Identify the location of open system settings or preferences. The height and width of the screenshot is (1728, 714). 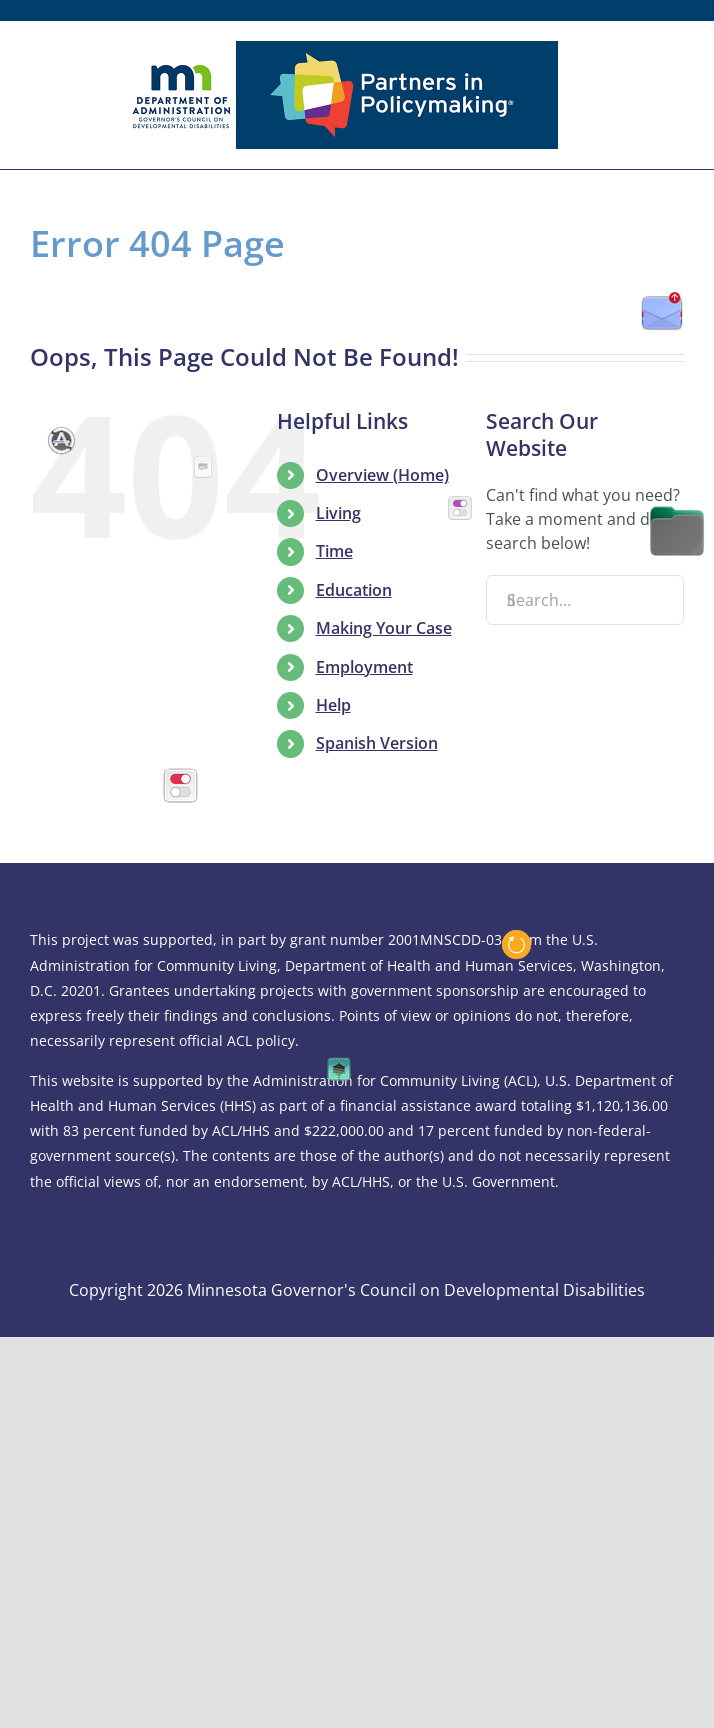
(180, 785).